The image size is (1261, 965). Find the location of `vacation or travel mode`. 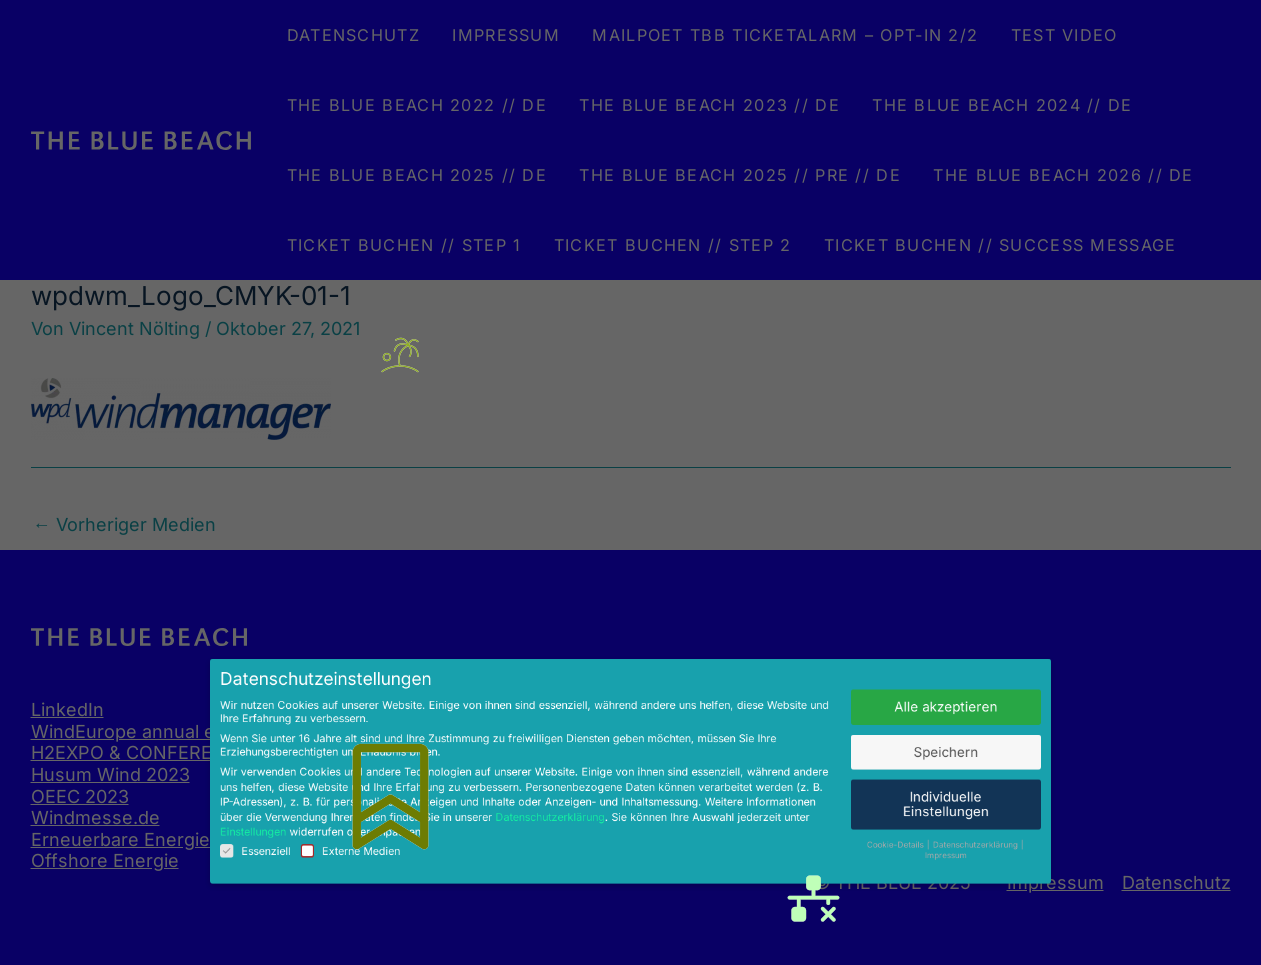

vacation or travel mode is located at coordinates (400, 355).